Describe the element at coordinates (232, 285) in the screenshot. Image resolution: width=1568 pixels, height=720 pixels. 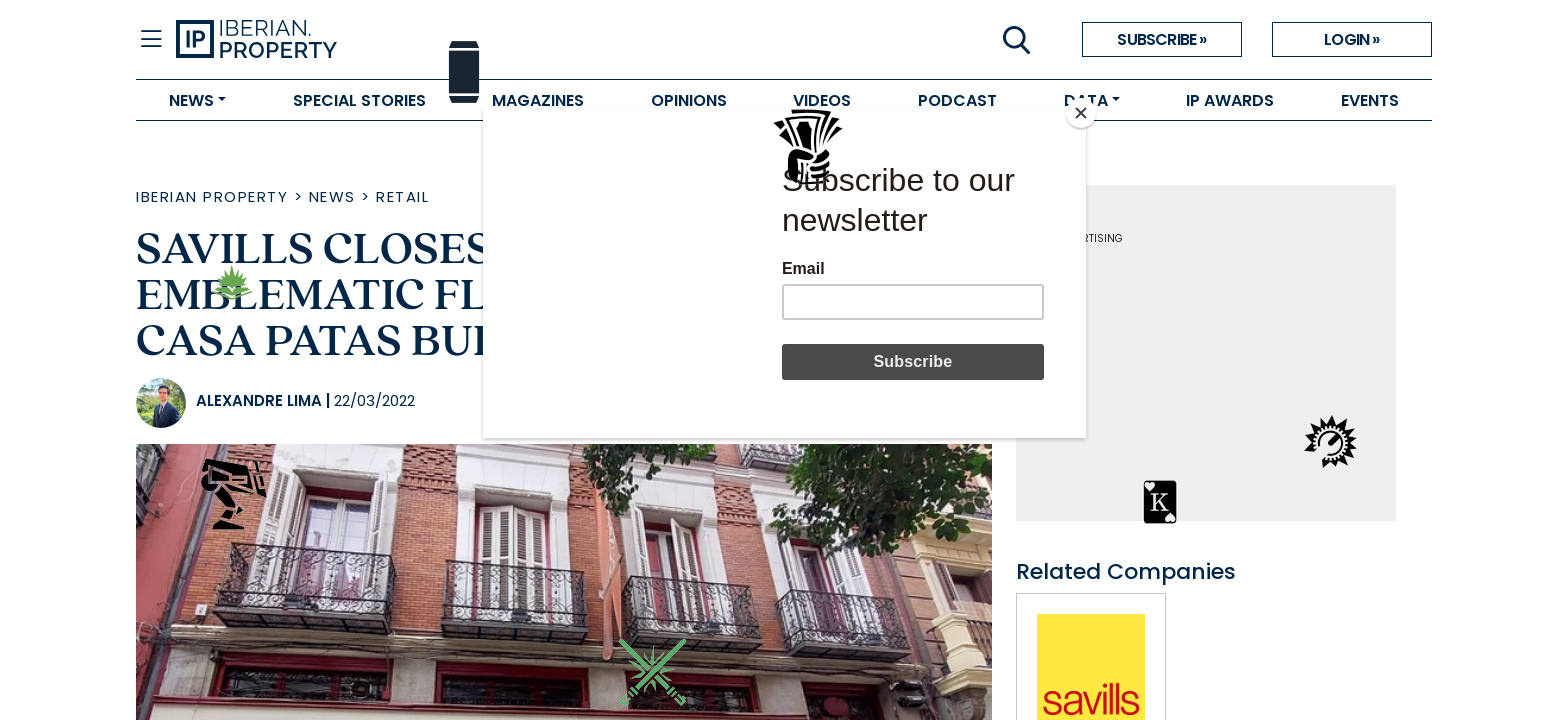
I see `access knowledge base or learning resources` at that location.